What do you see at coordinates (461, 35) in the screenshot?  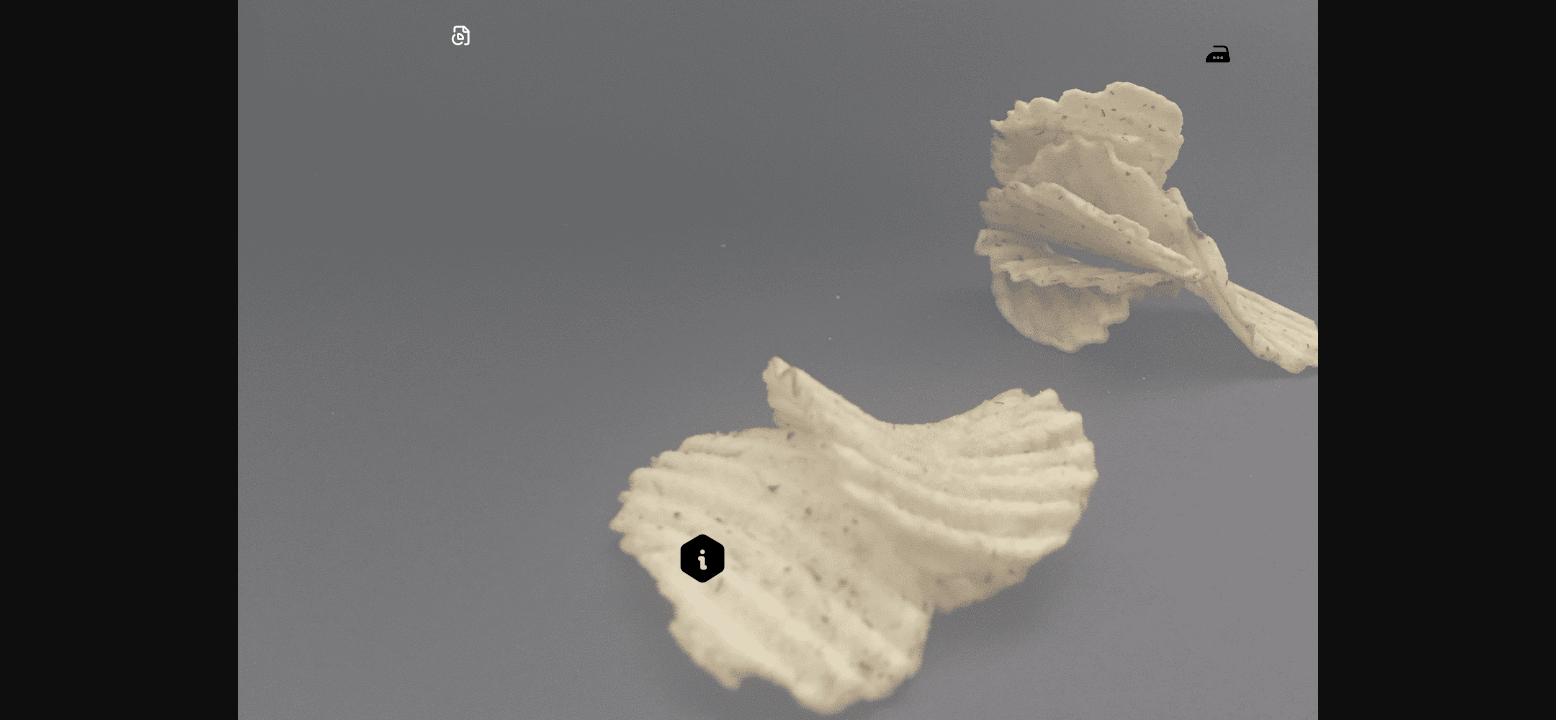 I see `view pie chart report` at bounding box center [461, 35].